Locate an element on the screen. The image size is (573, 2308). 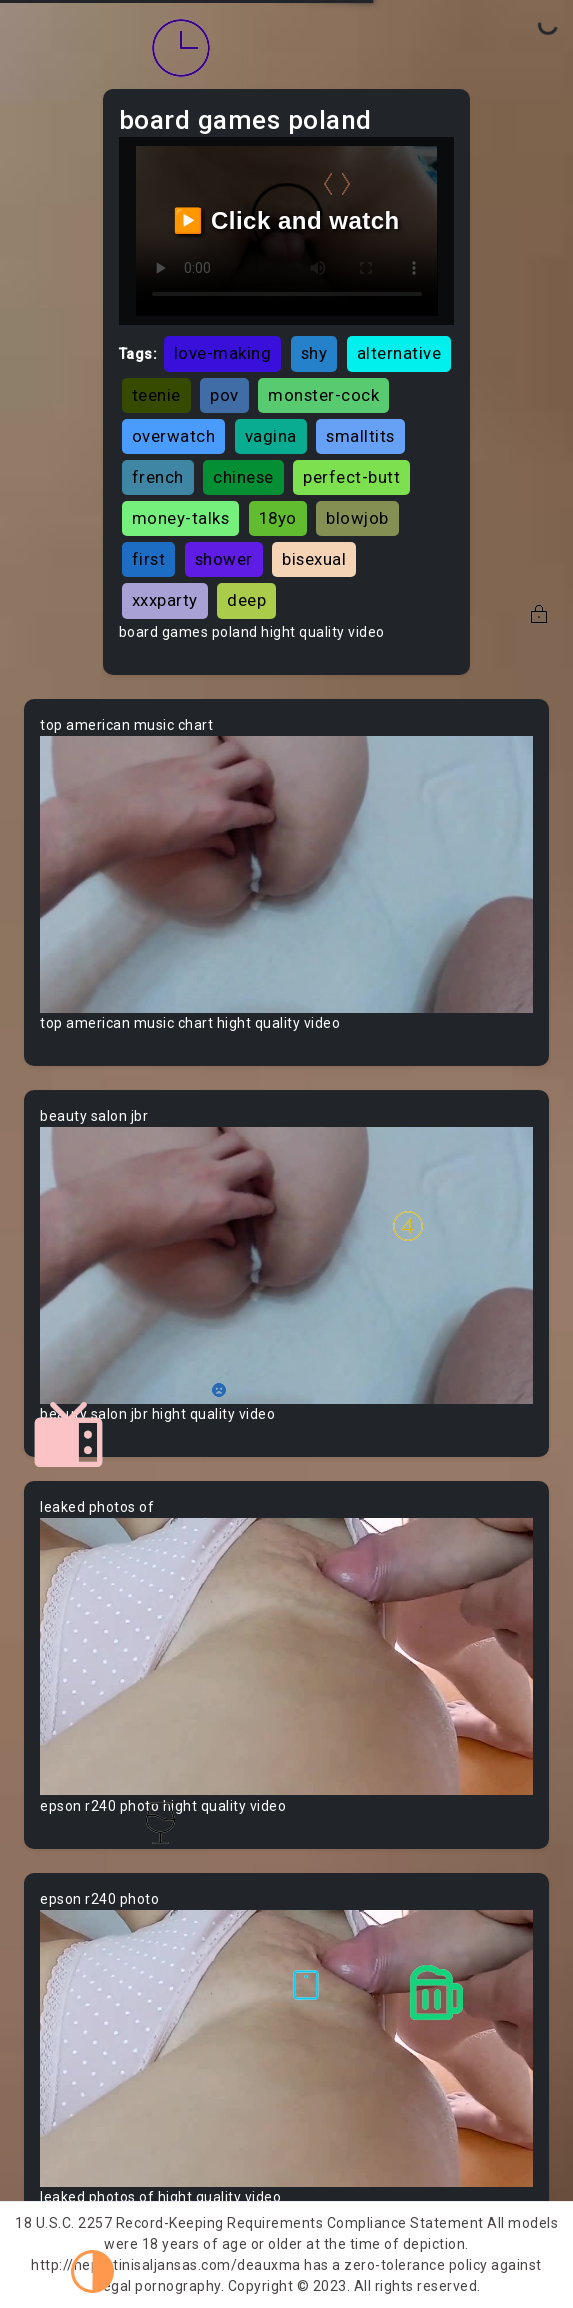
browse wine selection is located at coordinates (160, 1821).